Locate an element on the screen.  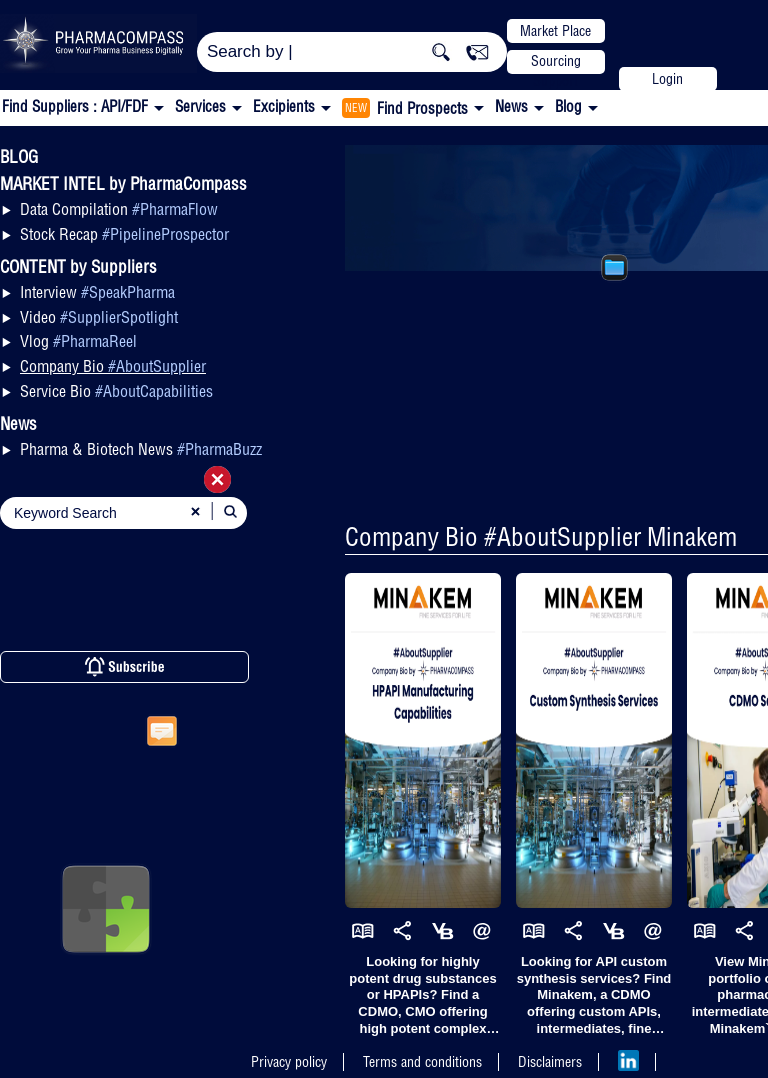
open extension manager app is located at coordinates (106, 909).